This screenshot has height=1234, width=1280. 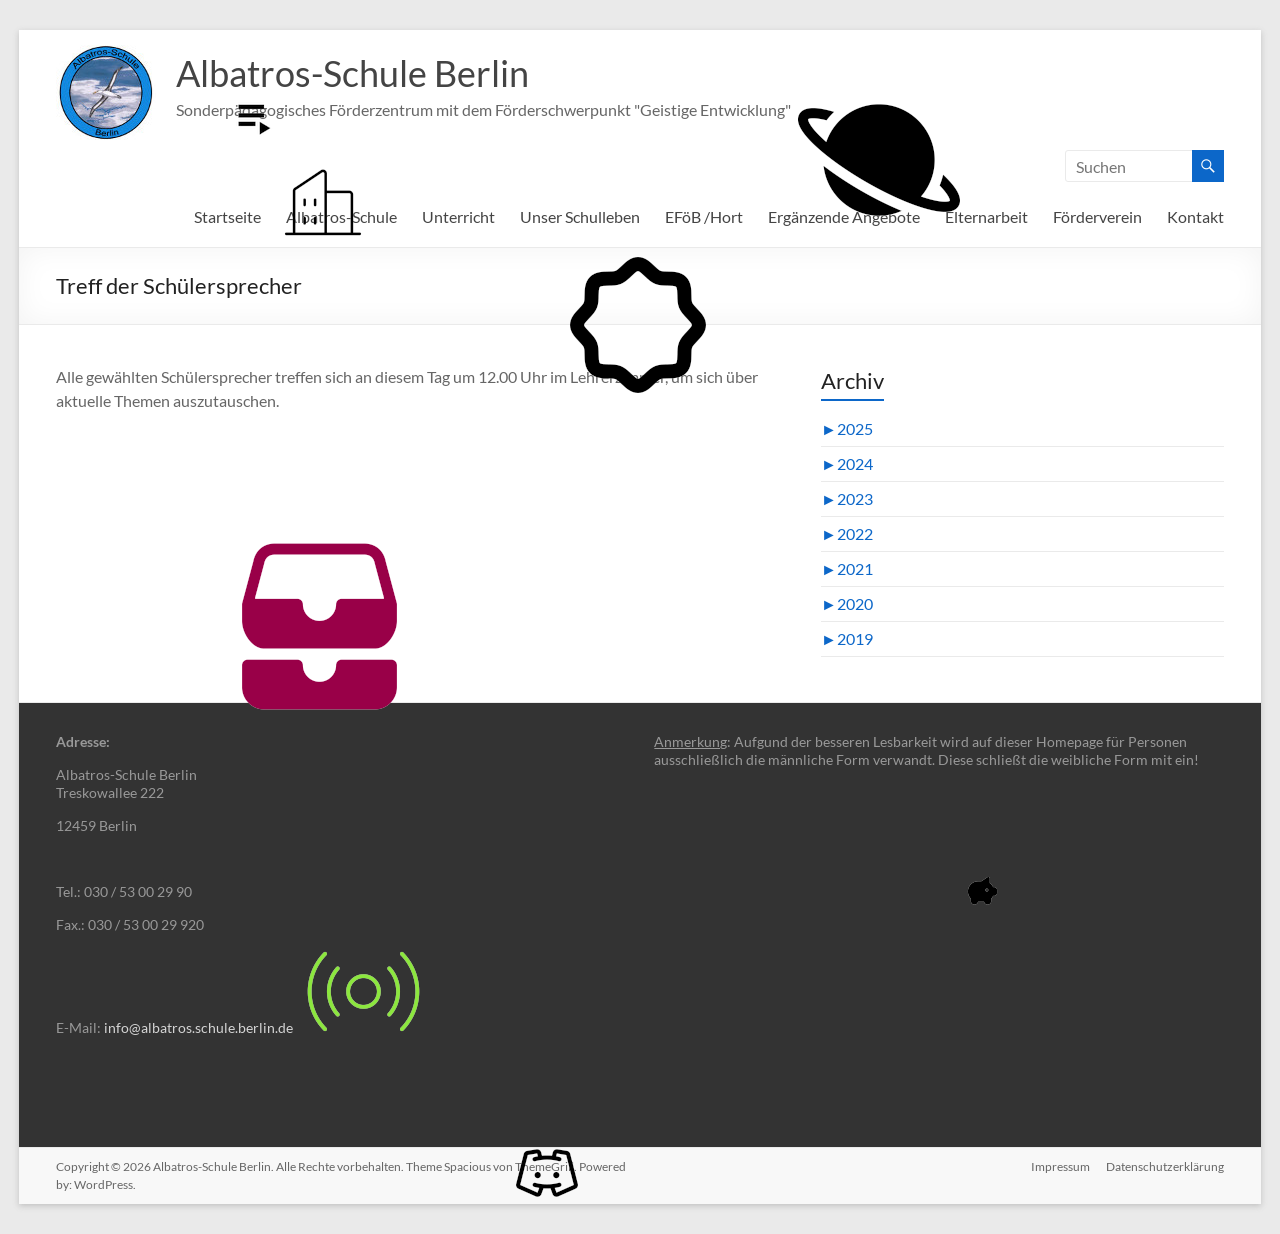 I want to click on view stacked file trays or inbox, so click(x=319, y=626).